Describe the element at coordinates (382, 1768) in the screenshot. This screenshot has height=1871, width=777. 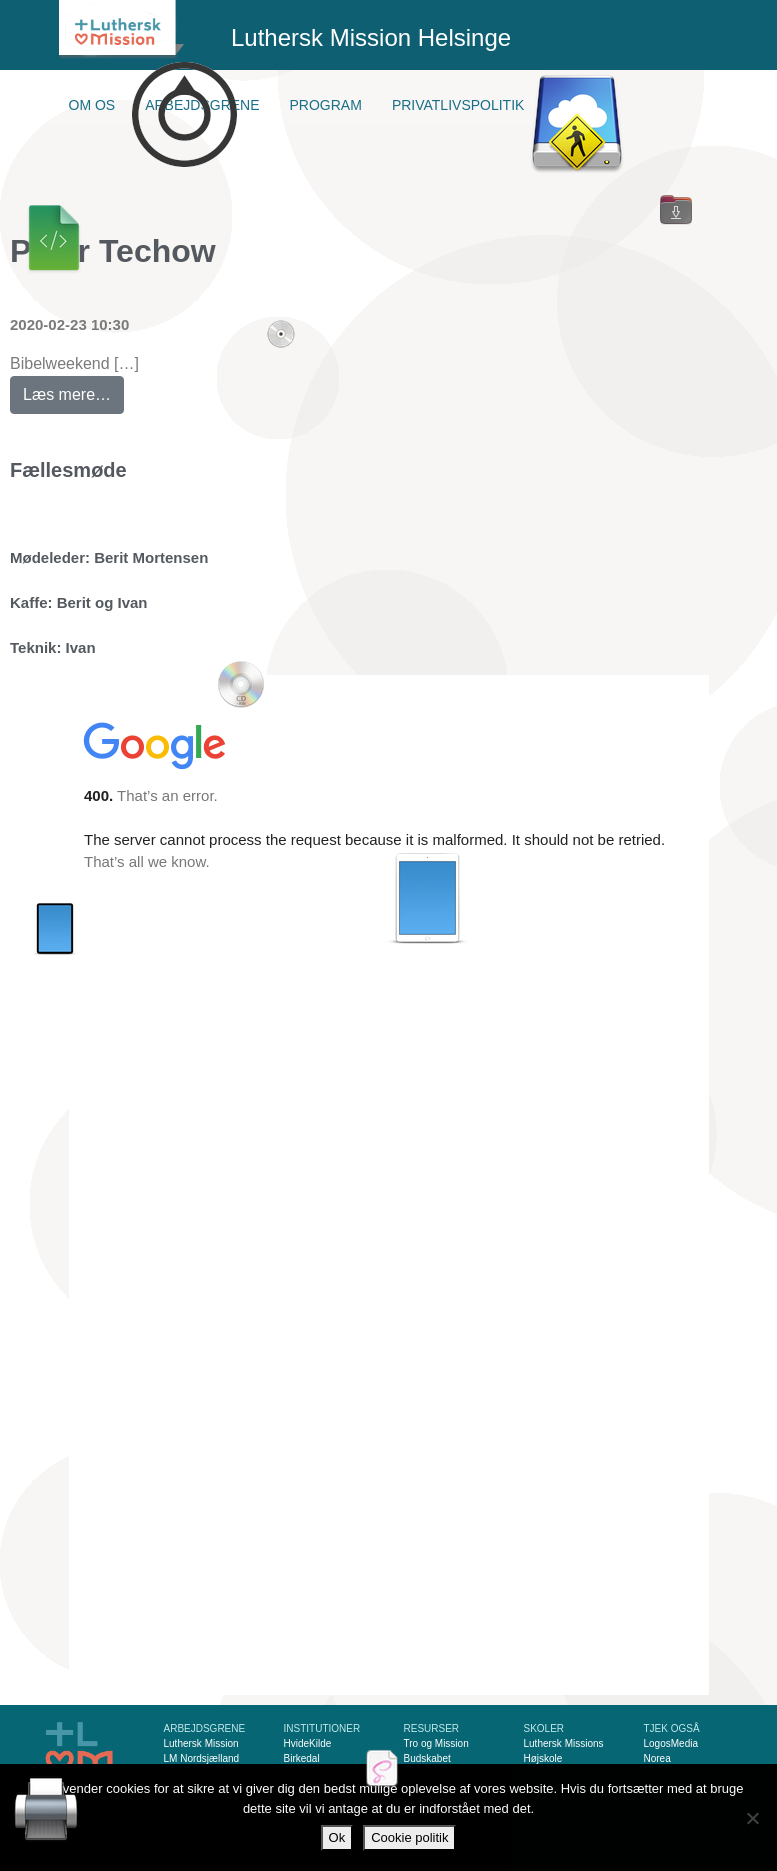
I see `scss stylesheet file` at that location.